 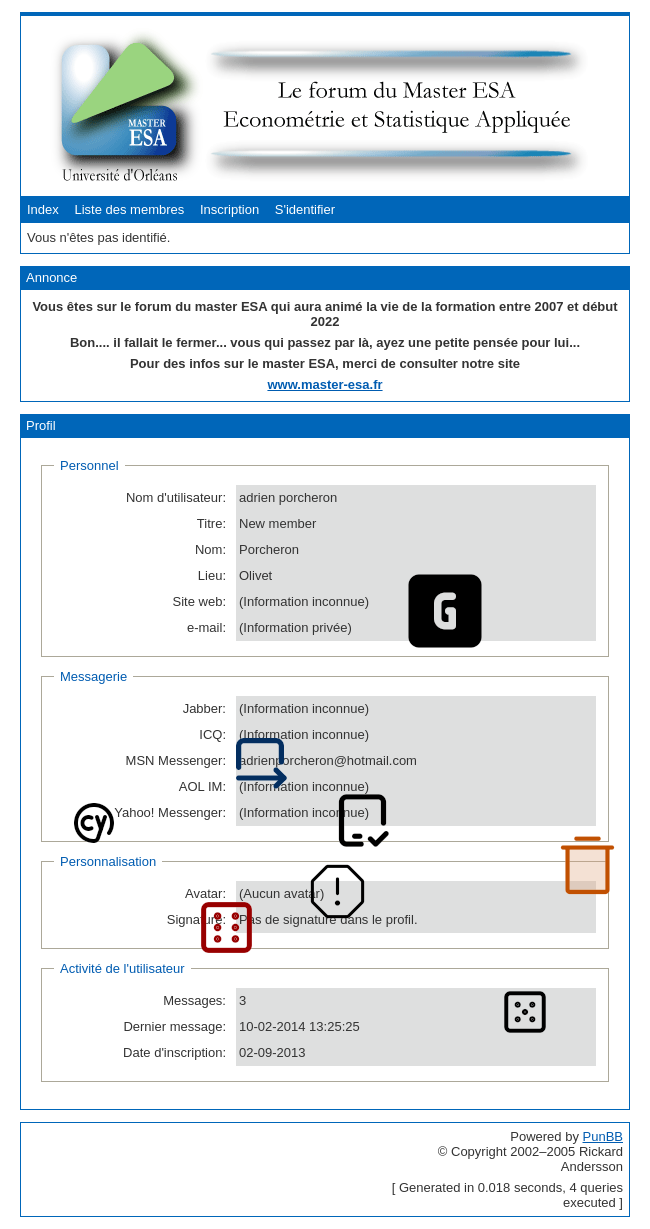 I want to click on ipad successfully connected or paired, so click(x=362, y=820).